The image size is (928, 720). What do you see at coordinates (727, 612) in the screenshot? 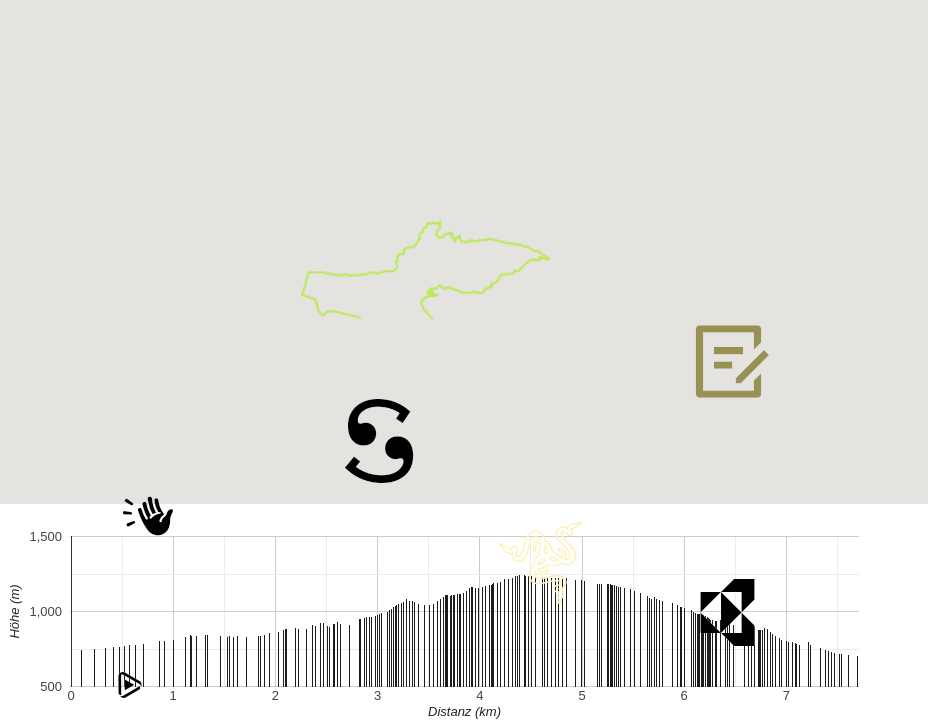
I see `kyocera brand logo` at bounding box center [727, 612].